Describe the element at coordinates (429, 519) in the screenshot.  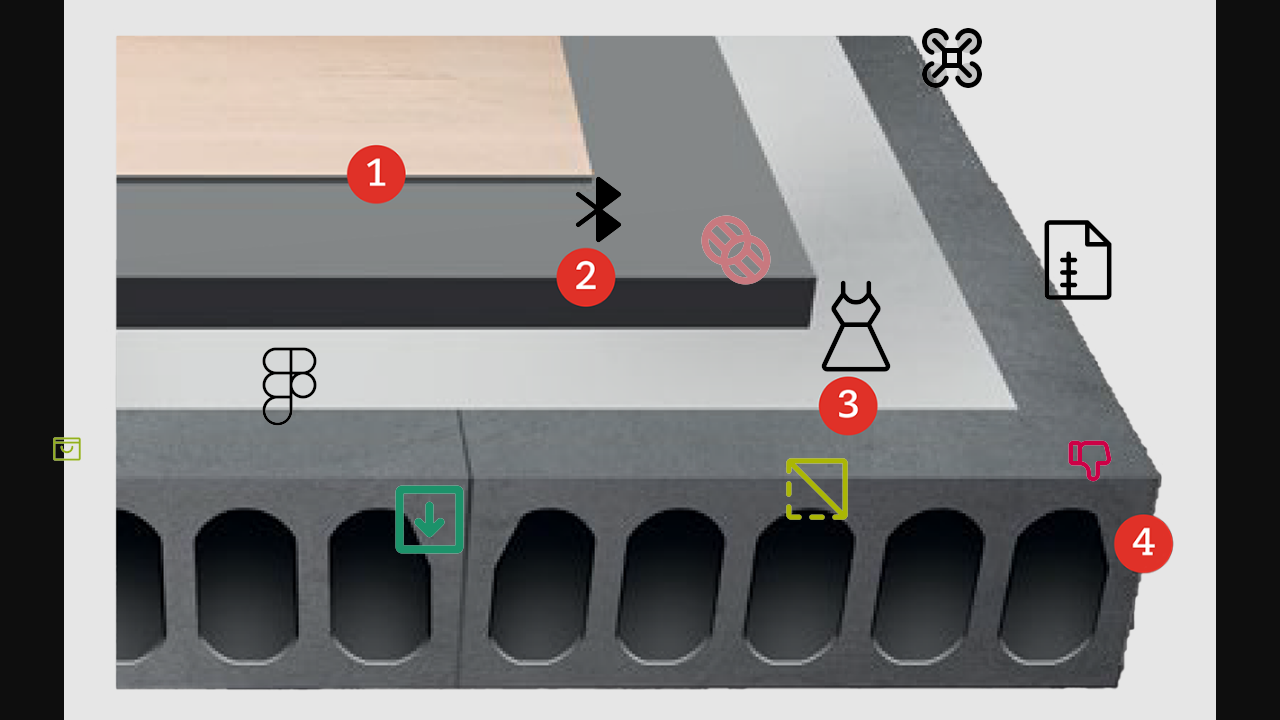
I see `download file or content` at that location.